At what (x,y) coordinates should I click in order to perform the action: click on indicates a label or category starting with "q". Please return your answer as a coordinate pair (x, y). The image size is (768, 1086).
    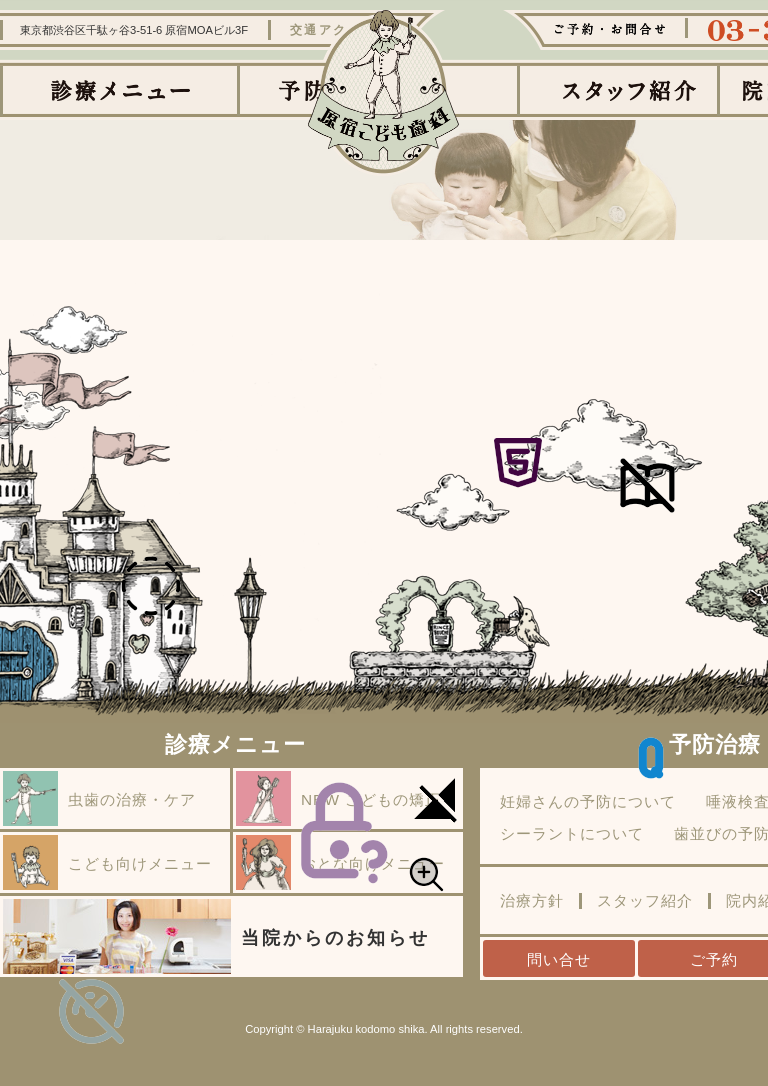
    Looking at the image, I should click on (651, 758).